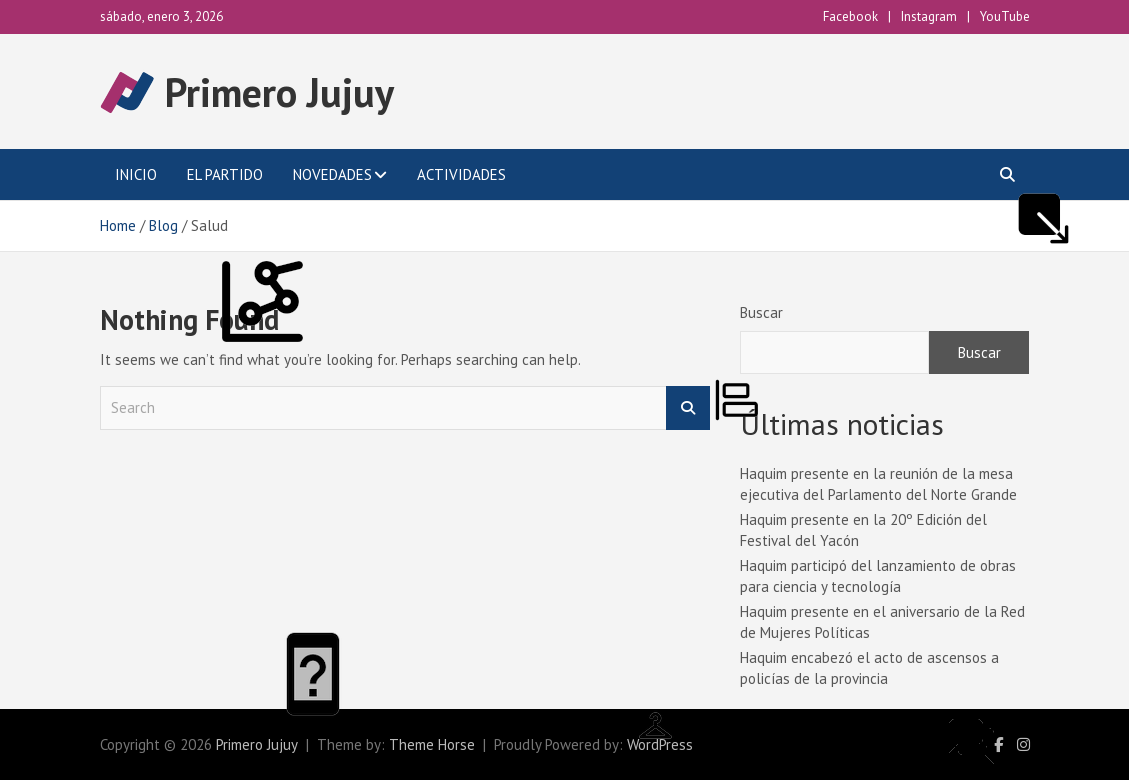  Describe the element at coordinates (971, 741) in the screenshot. I see `open discussion forum or group chat` at that location.